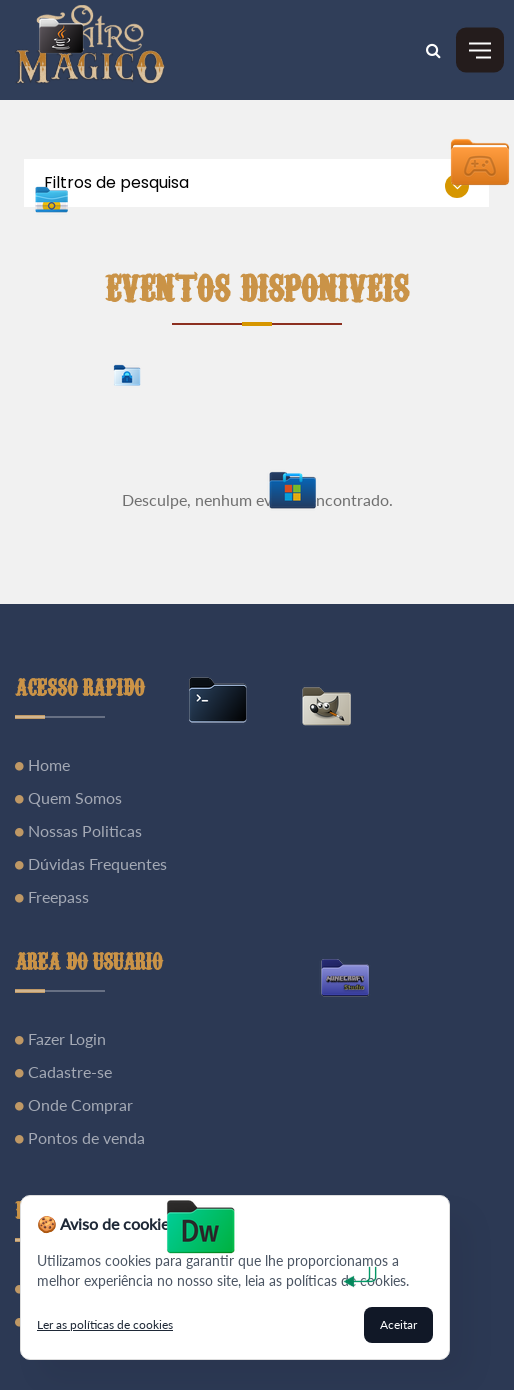 The height and width of the screenshot is (1390, 514). Describe the element at coordinates (292, 491) in the screenshot. I see `open microsoft store downloads folder` at that location.